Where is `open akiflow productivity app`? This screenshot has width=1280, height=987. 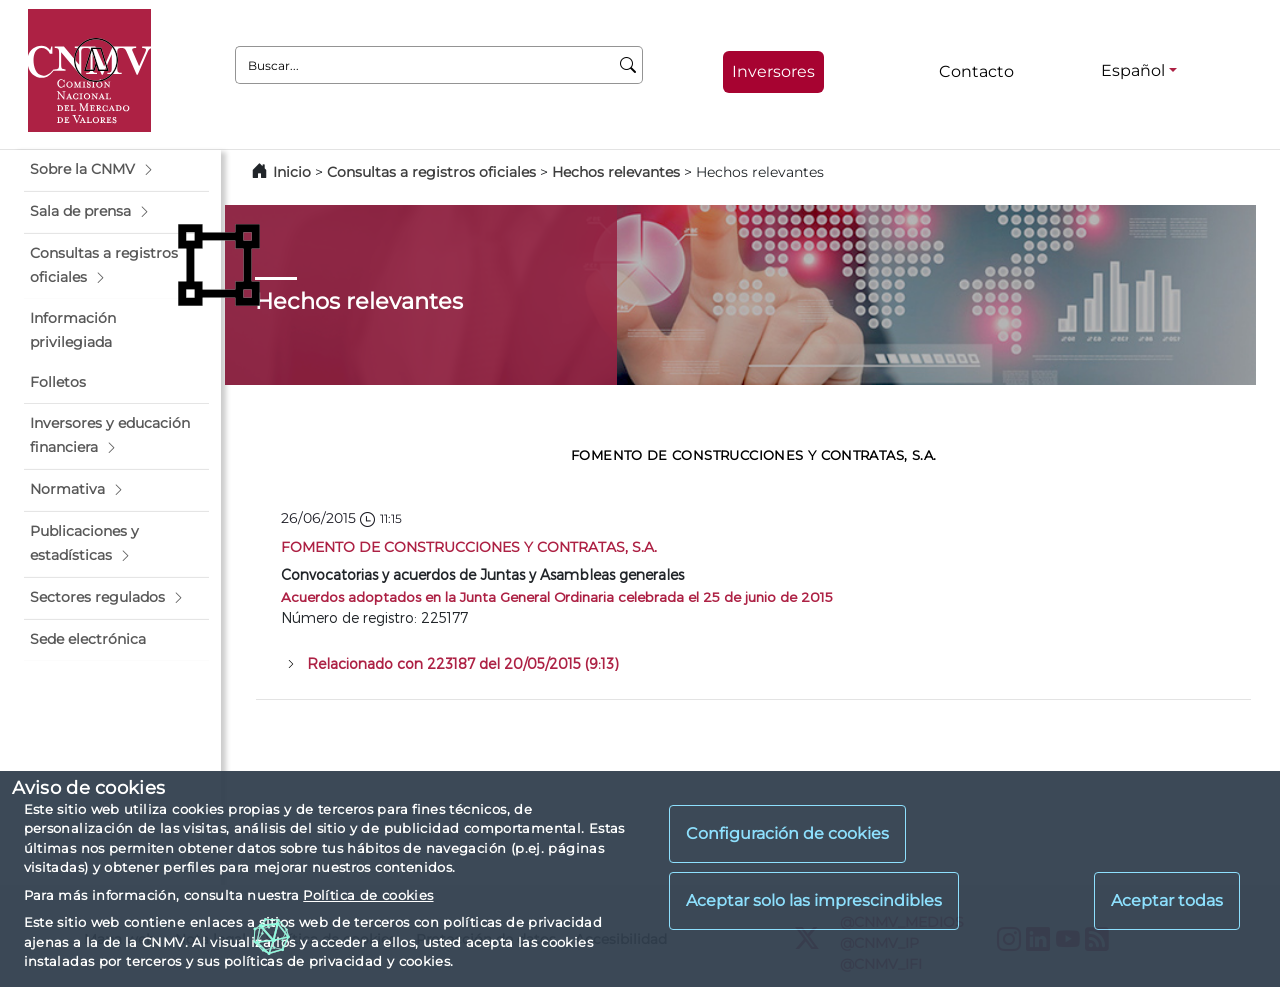 open akiflow productivity app is located at coordinates (96, 60).